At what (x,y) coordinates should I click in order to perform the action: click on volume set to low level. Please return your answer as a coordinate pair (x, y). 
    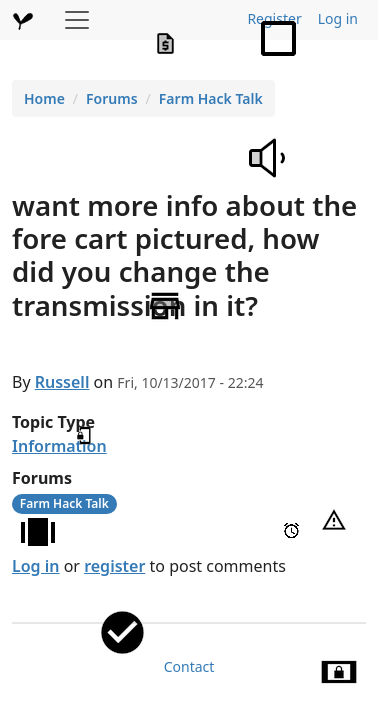
    Looking at the image, I should click on (270, 158).